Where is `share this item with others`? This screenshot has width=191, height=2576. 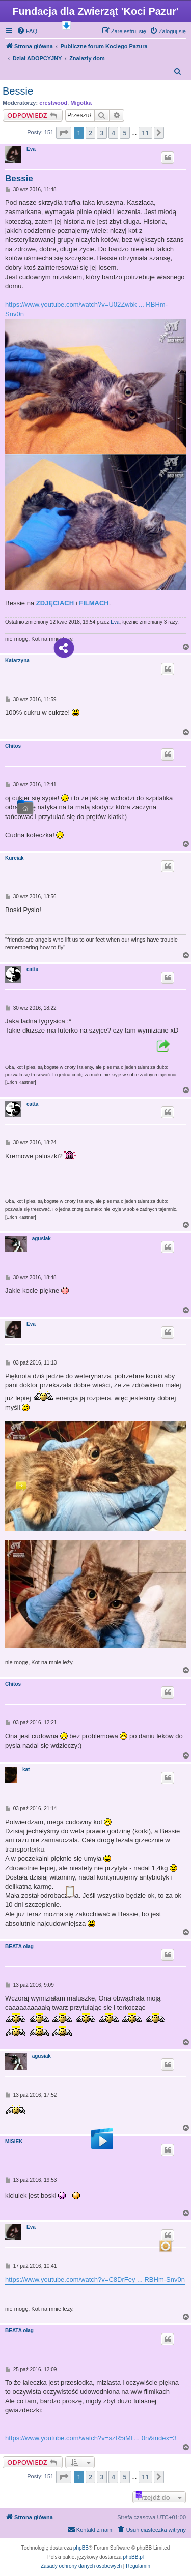
share this item with others is located at coordinates (163, 1046).